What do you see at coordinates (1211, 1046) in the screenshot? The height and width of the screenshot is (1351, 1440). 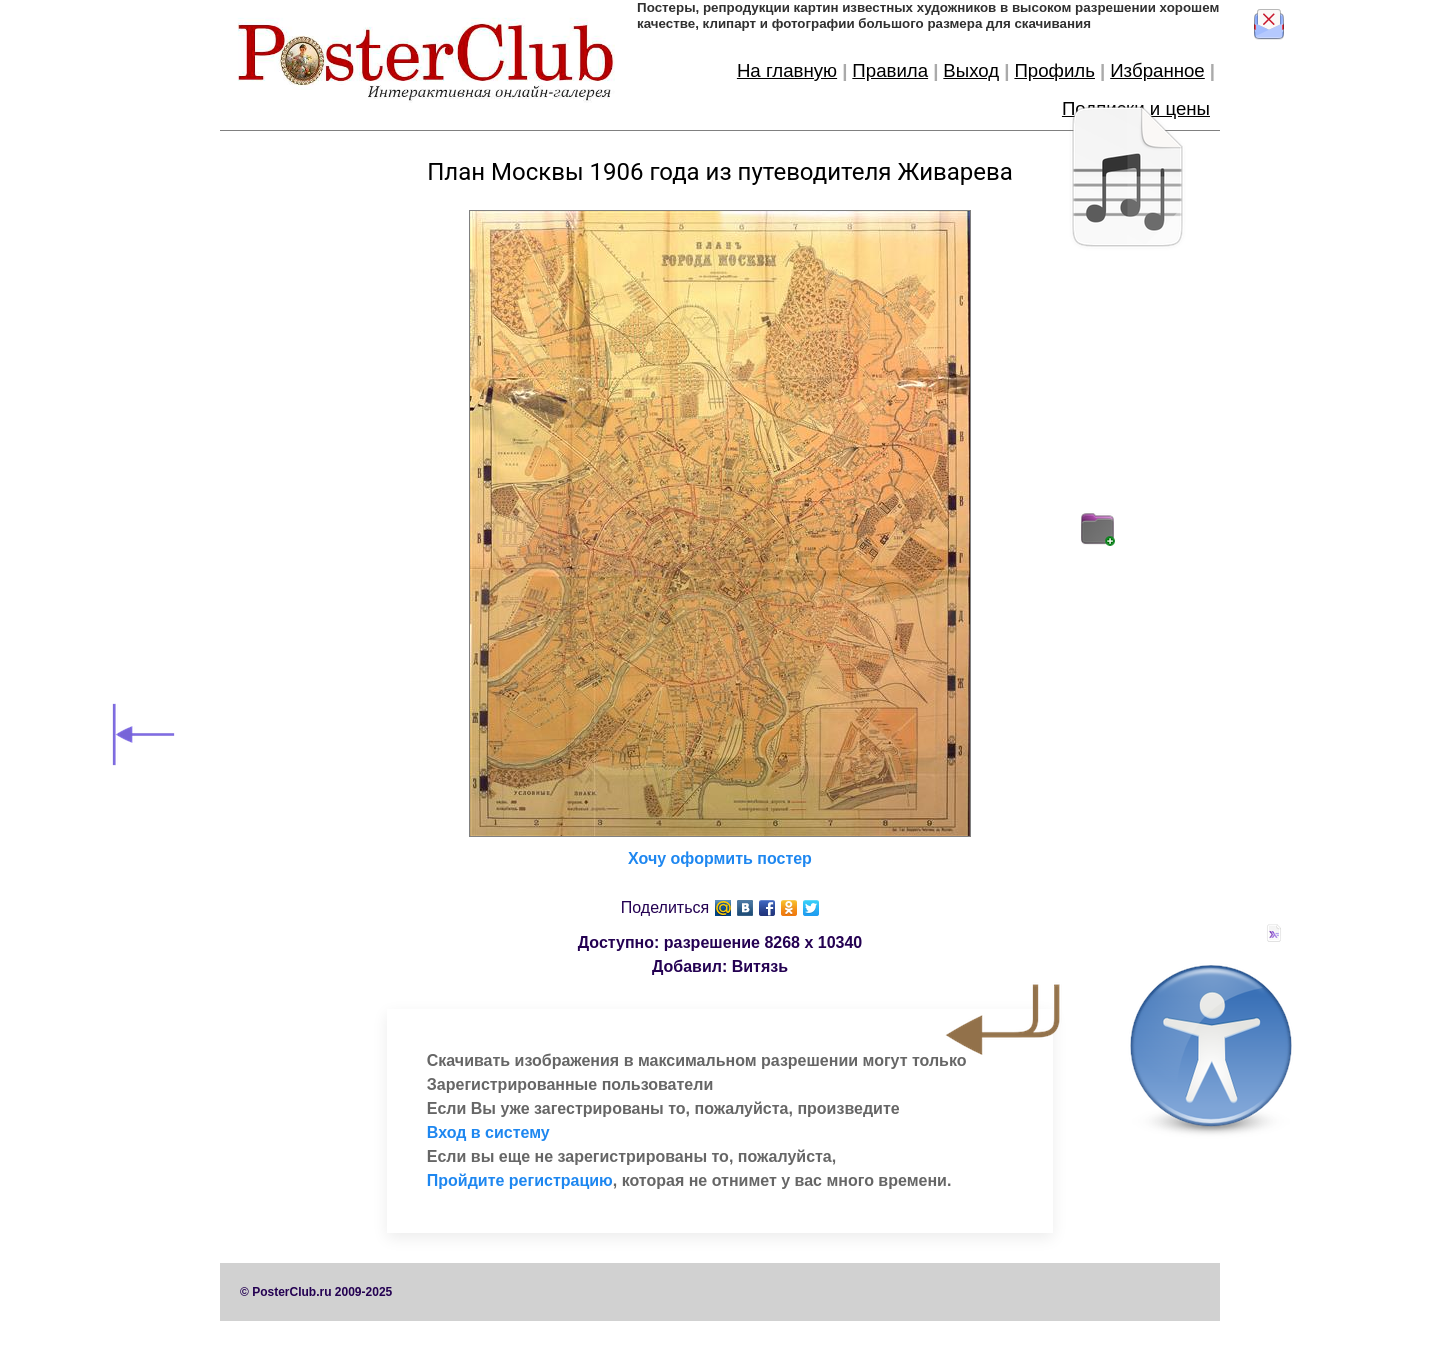 I see `open accessibility settings` at bounding box center [1211, 1046].